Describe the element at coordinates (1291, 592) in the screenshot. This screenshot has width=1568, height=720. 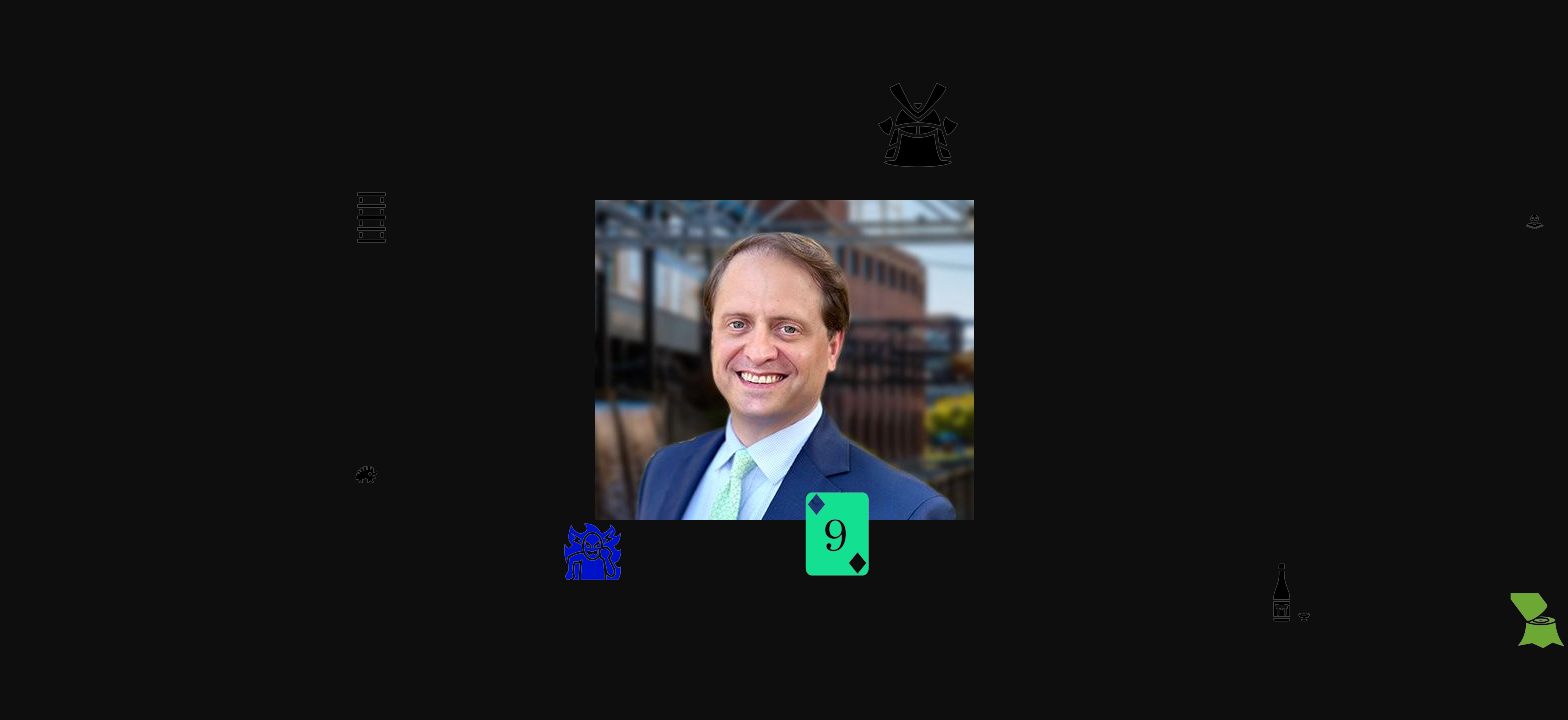
I see `select sake or Japanese beverage option` at that location.